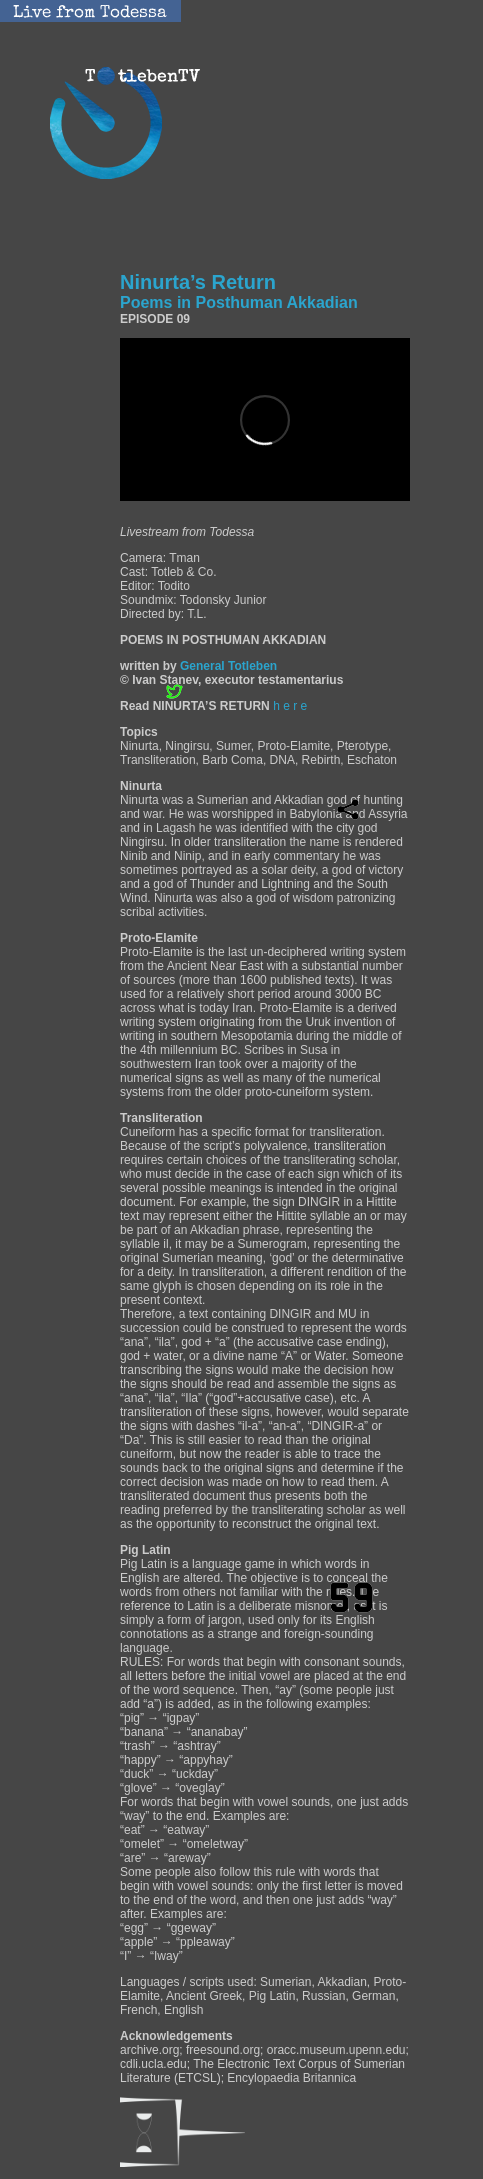  I want to click on share to twitter, so click(174, 691).